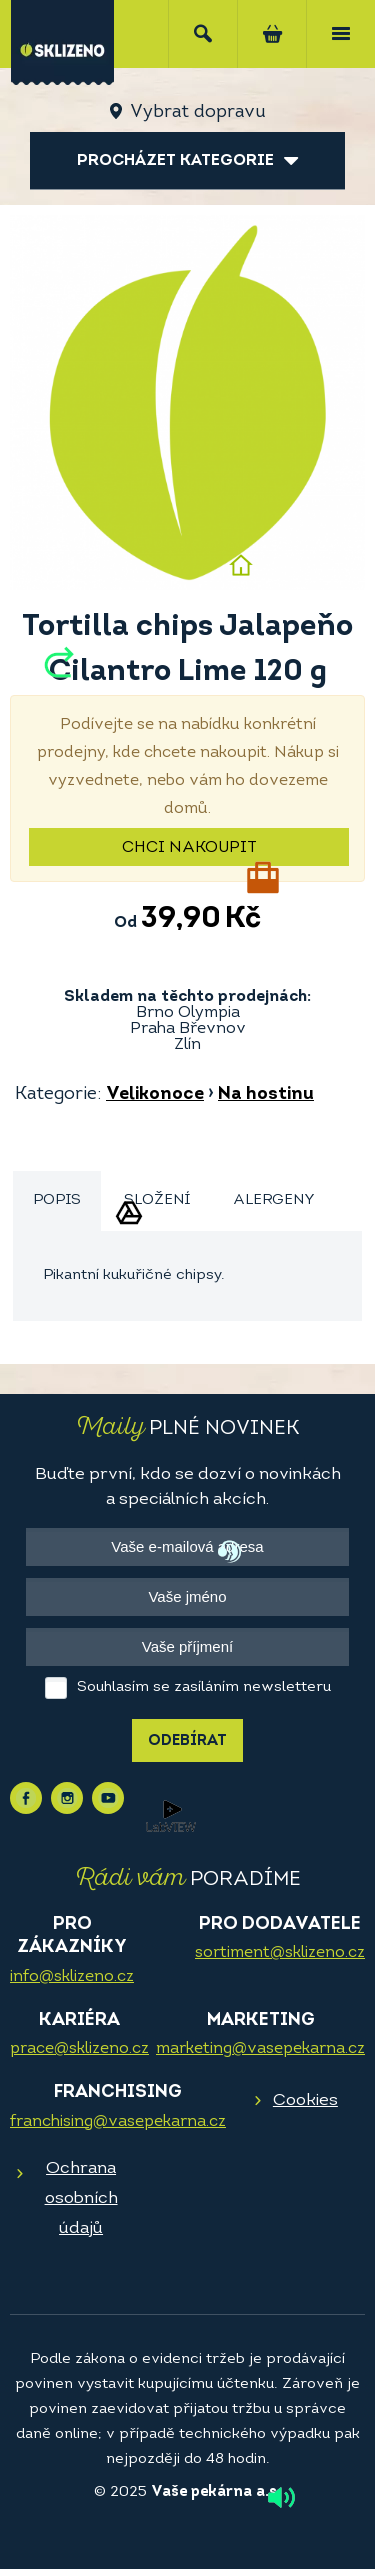 This screenshot has height=2569, width=375. What do you see at coordinates (229, 1551) in the screenshot?
I see `open TeamSpeak voice chat application` at bounding box center [229, 1551].